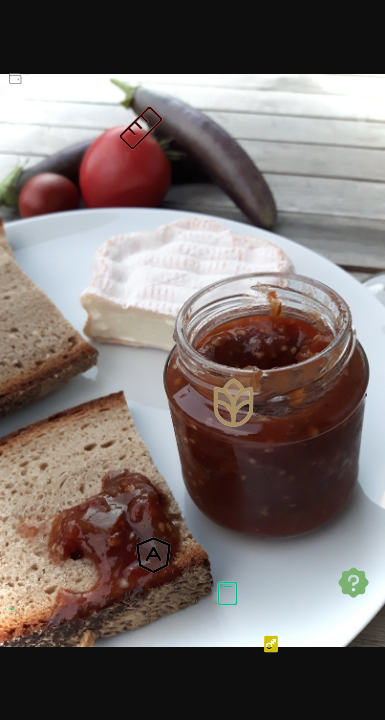  Describe the element at coordinates (141, 128) in the screenshot. I see `access measurement tools` at that location.